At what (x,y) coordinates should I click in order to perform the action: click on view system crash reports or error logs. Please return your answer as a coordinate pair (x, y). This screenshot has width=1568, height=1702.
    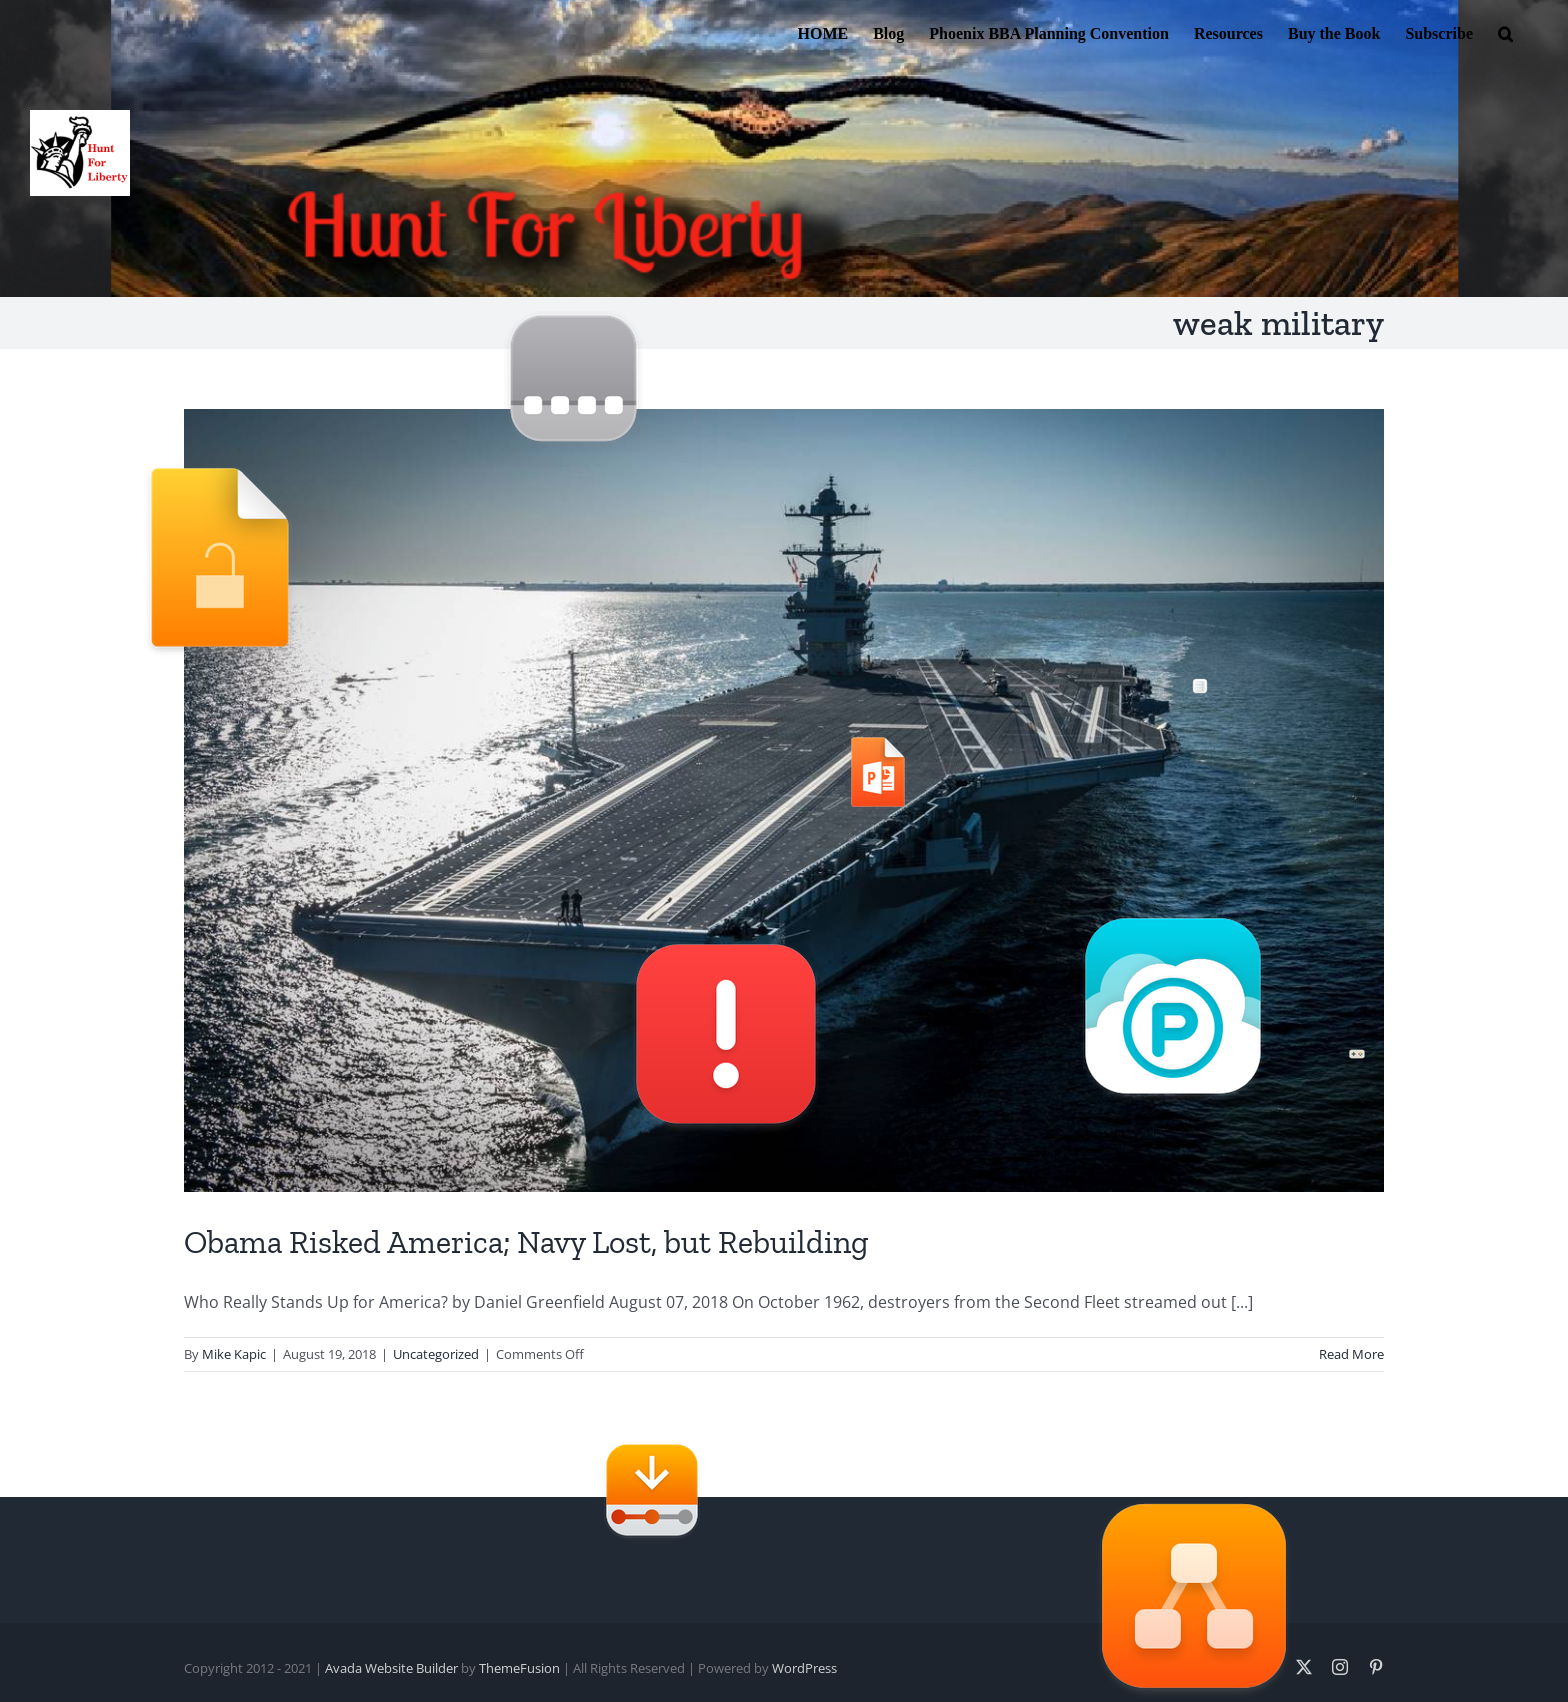
    Looking at the image, I should click on (726, 1034).